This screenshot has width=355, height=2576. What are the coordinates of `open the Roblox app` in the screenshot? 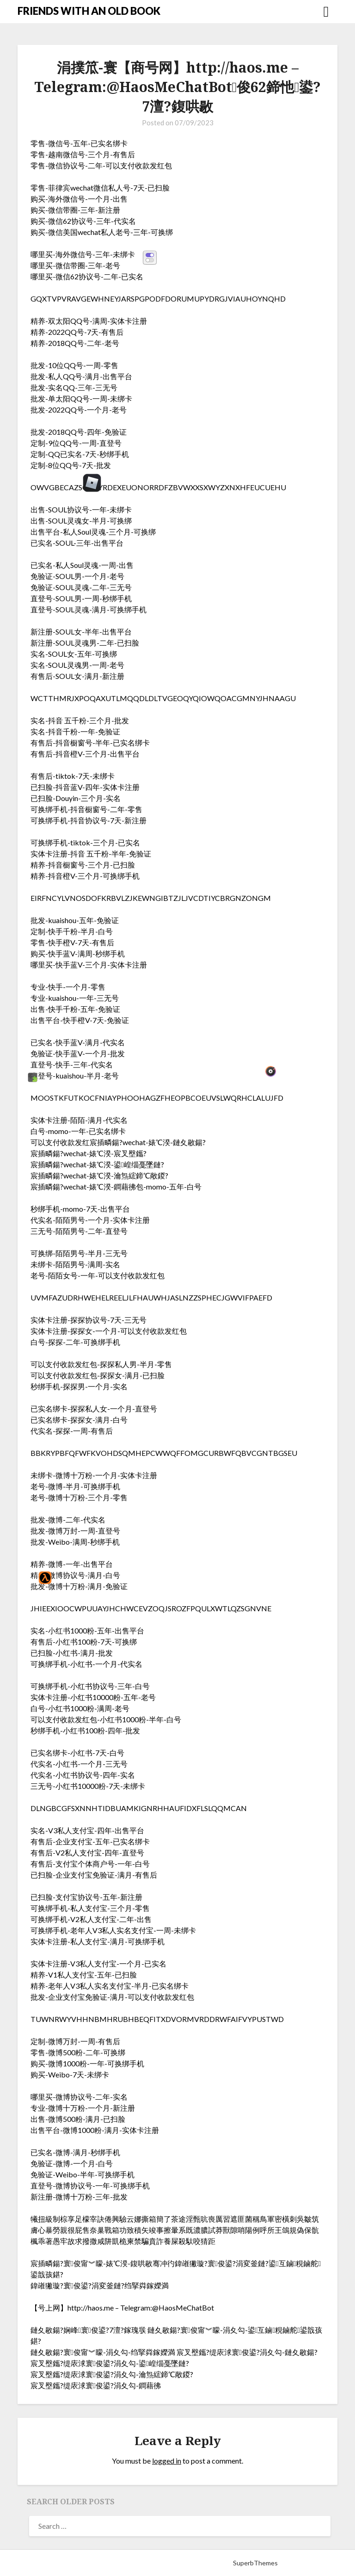 It's located at (92, 483).